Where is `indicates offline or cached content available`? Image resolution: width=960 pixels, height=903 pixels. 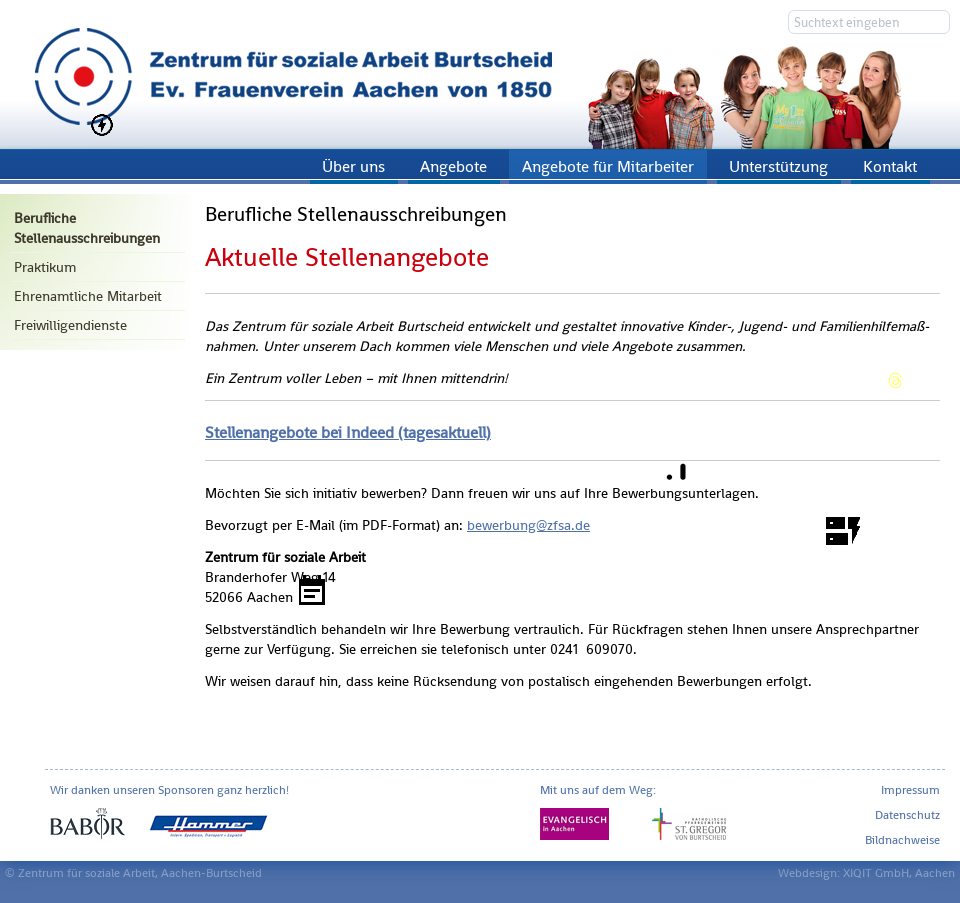
indicates offline or cached content available is located at coordinates (102, 125).